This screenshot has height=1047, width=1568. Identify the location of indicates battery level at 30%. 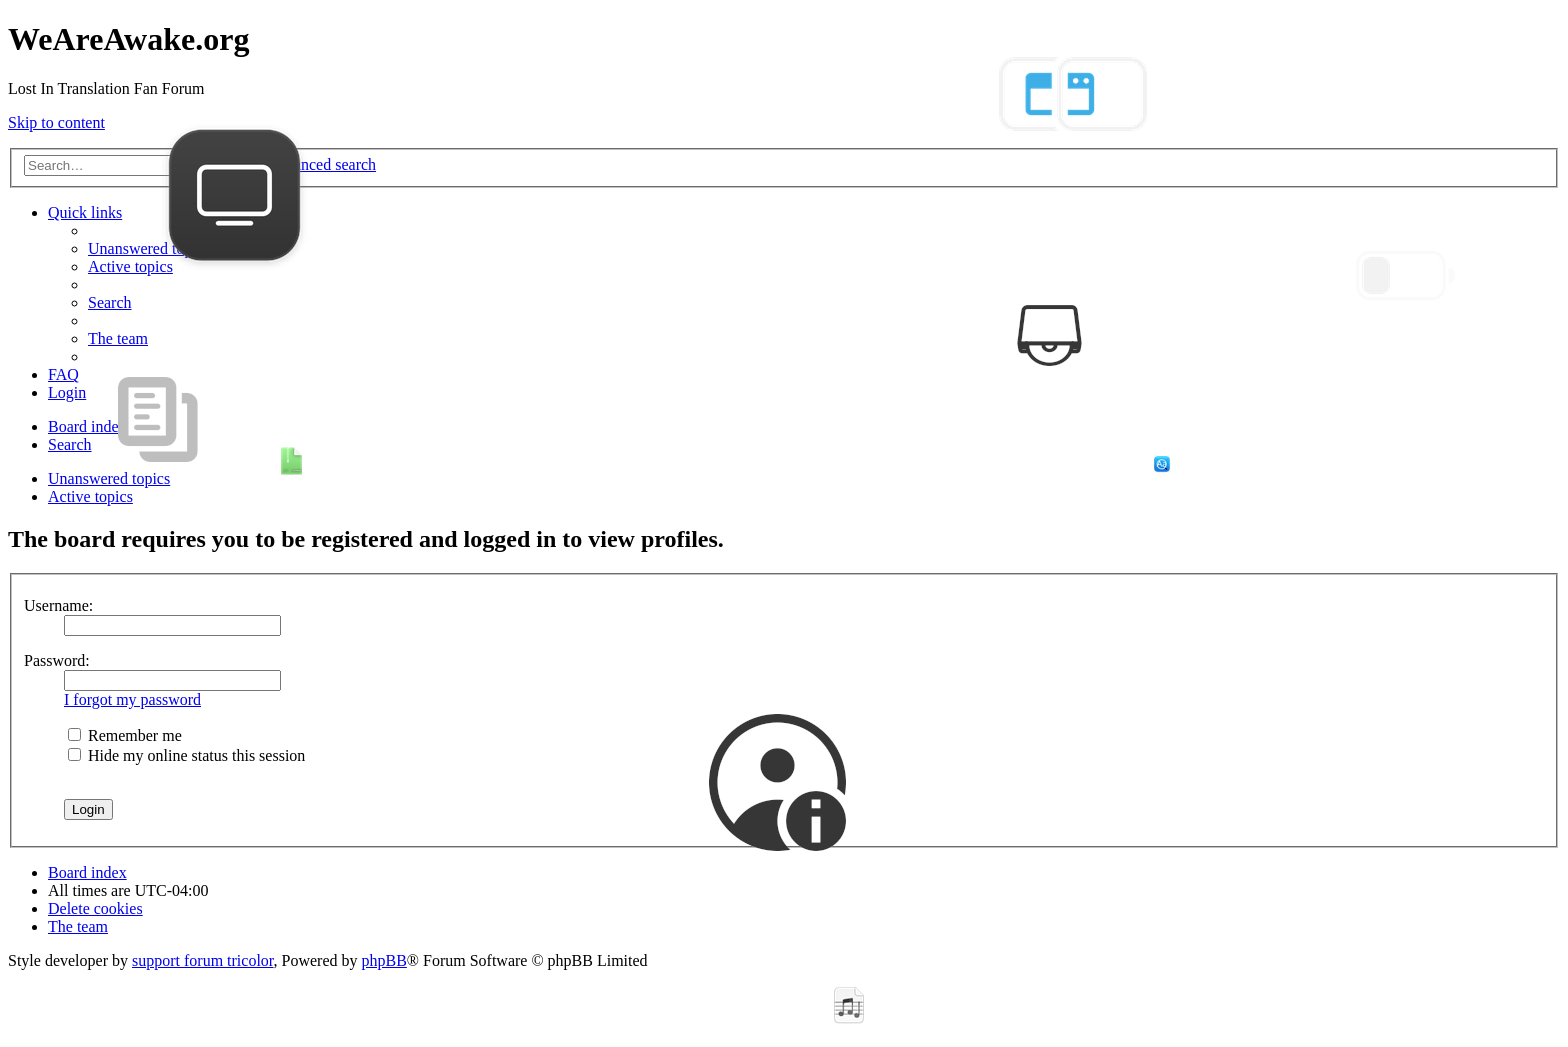
(1405, 275).